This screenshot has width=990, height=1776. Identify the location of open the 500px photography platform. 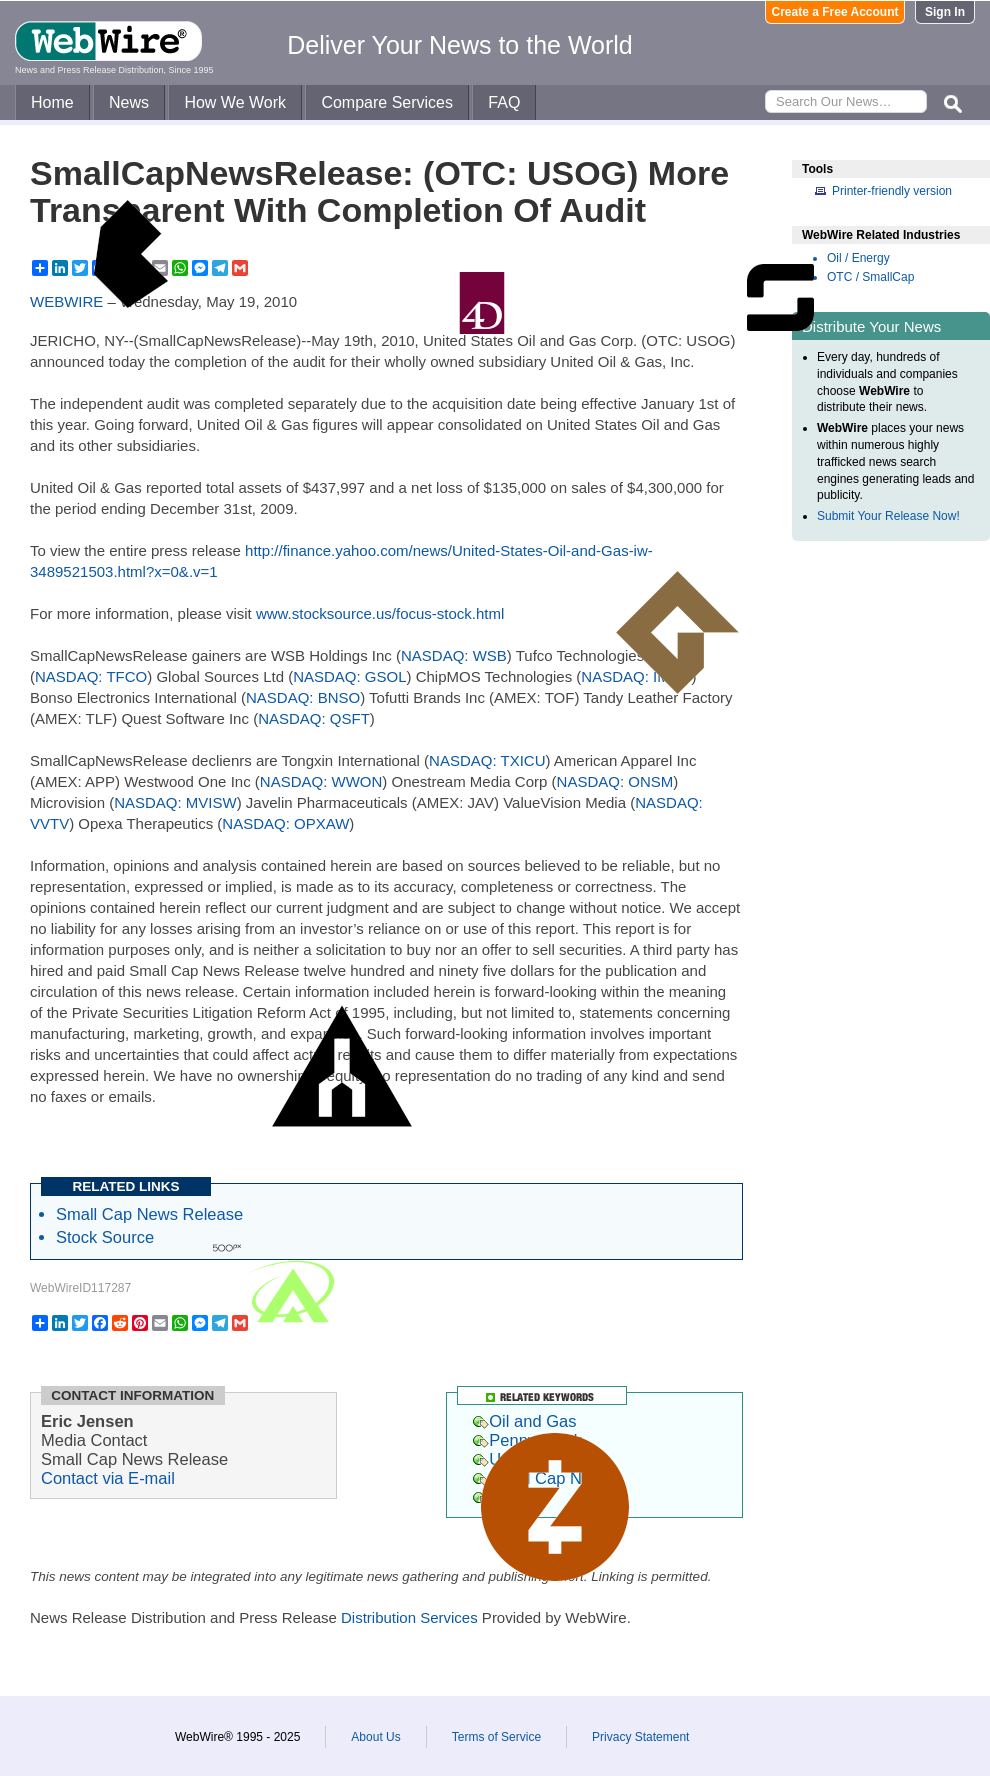
(227, 1248).